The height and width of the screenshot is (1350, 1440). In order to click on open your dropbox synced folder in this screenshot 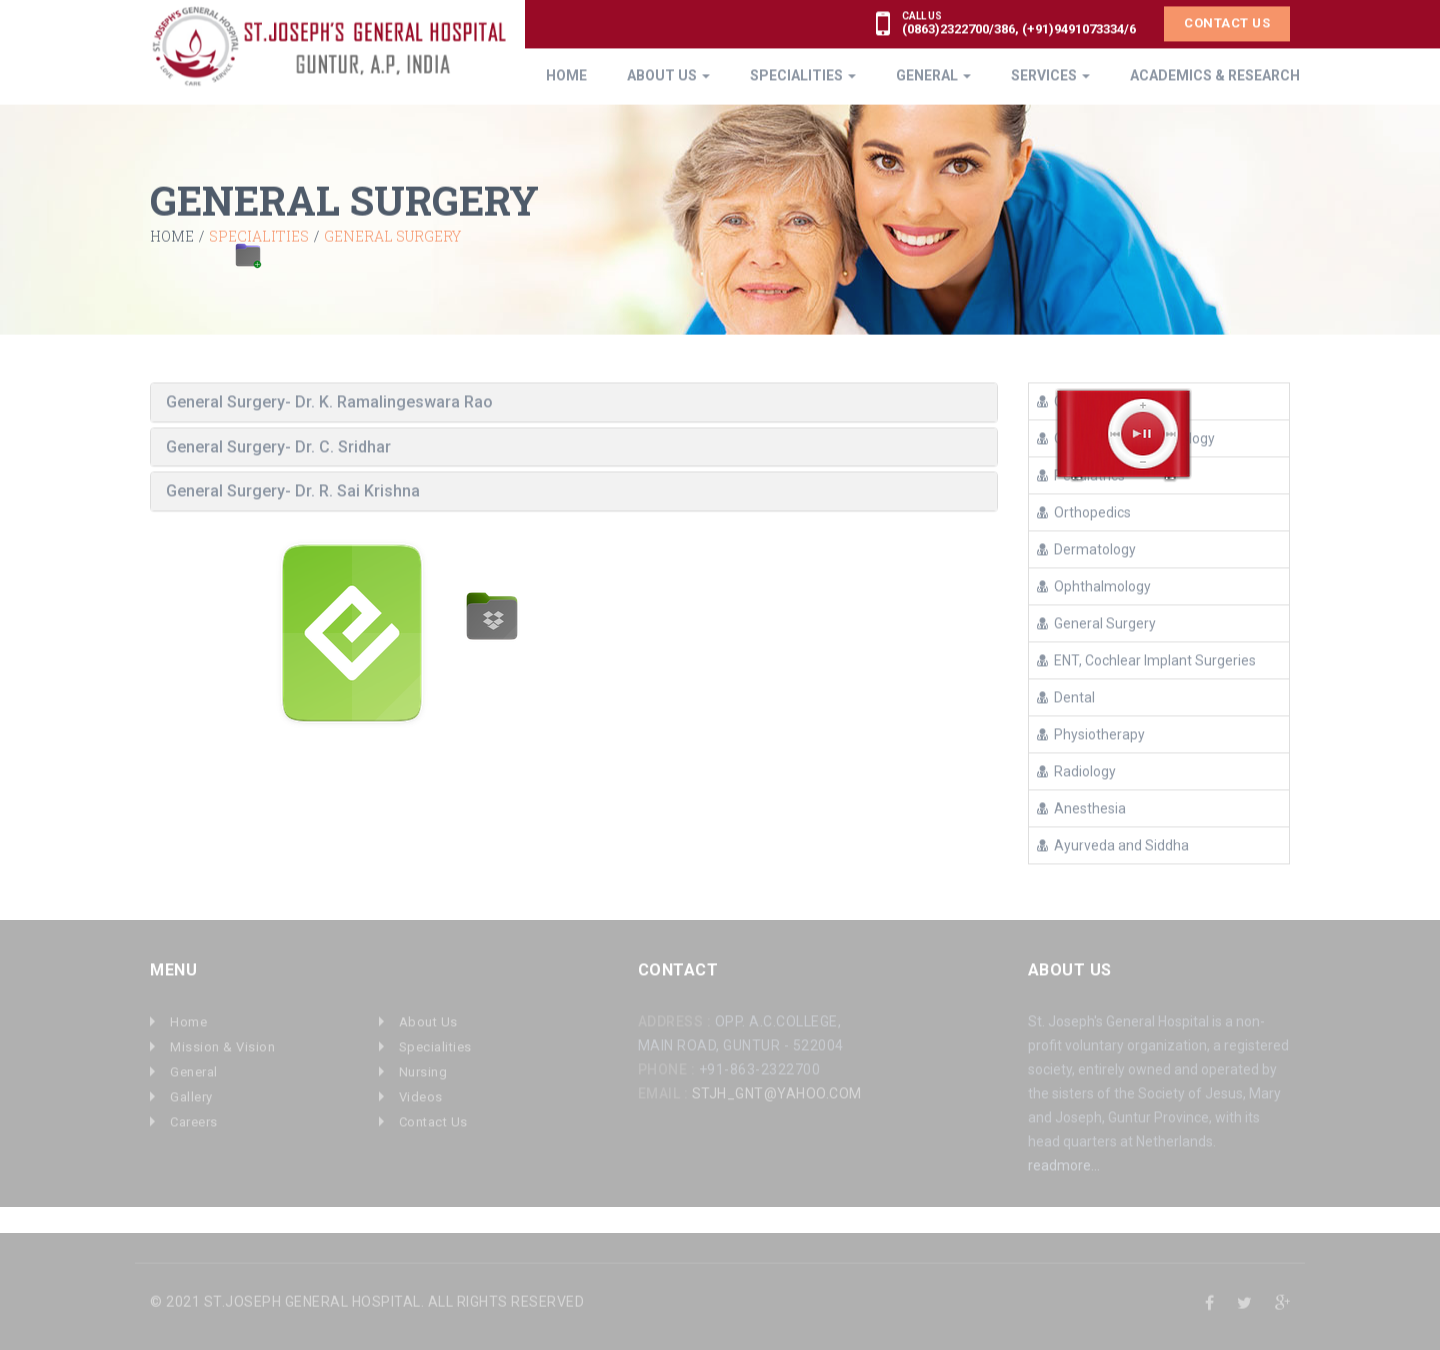, I will do `click(492, 616)`.